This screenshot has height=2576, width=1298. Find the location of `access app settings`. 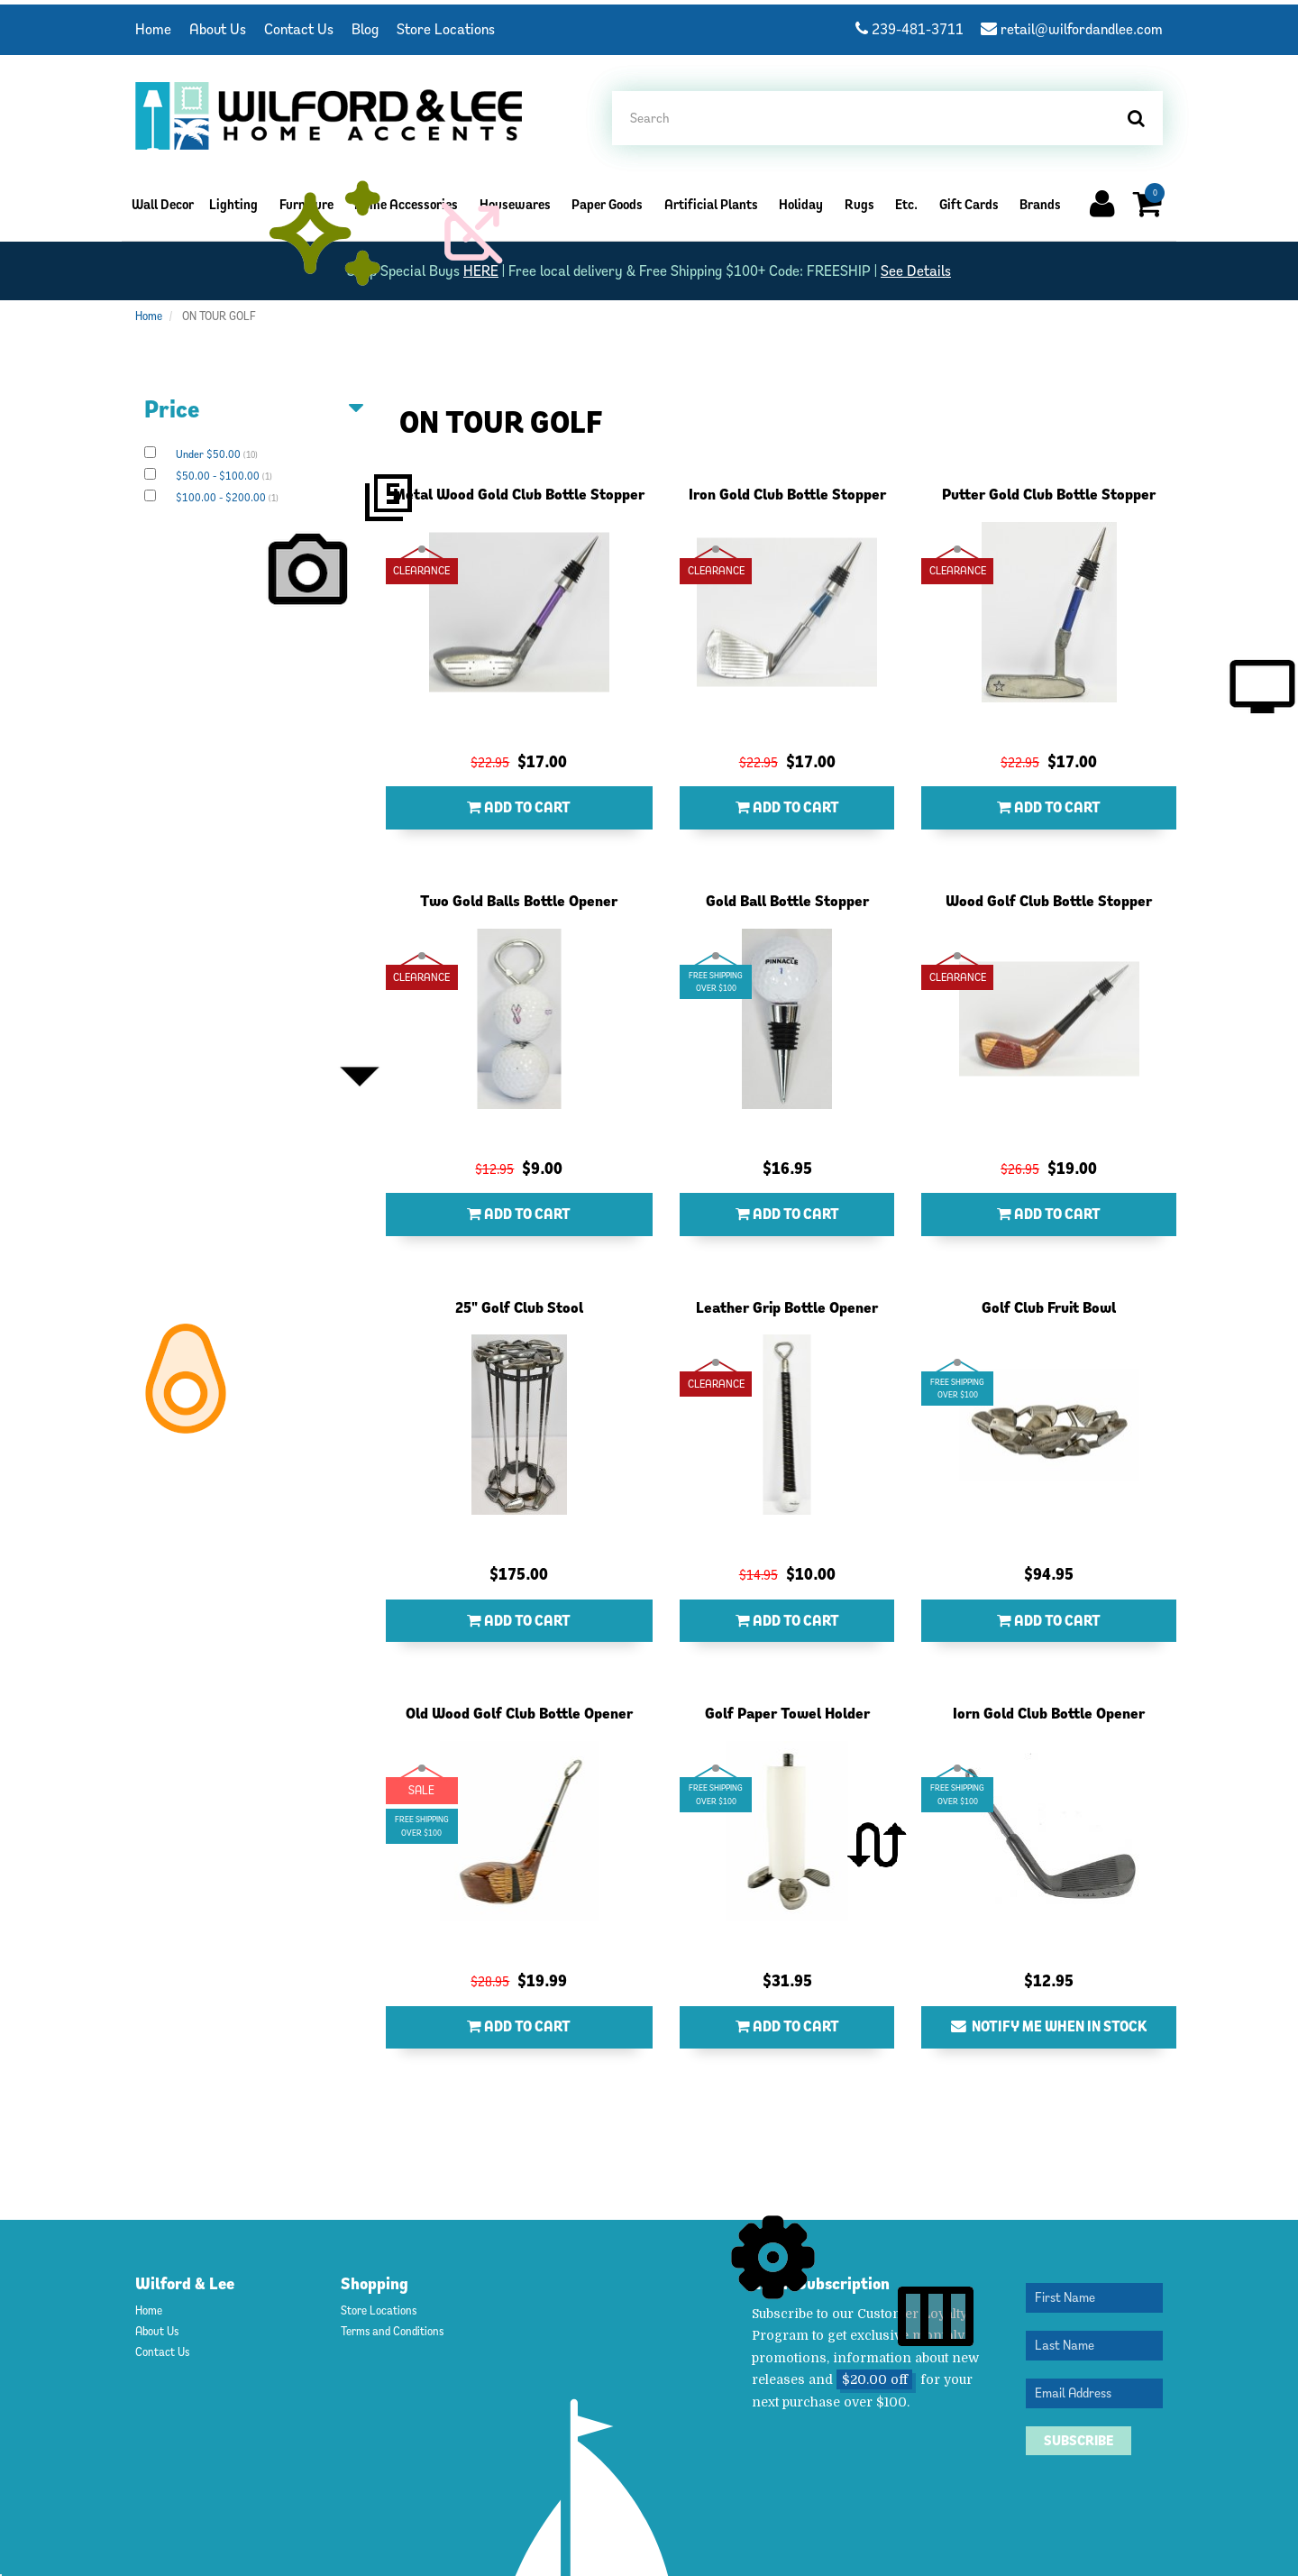

access app settings is located at coordinates (772, 2257).